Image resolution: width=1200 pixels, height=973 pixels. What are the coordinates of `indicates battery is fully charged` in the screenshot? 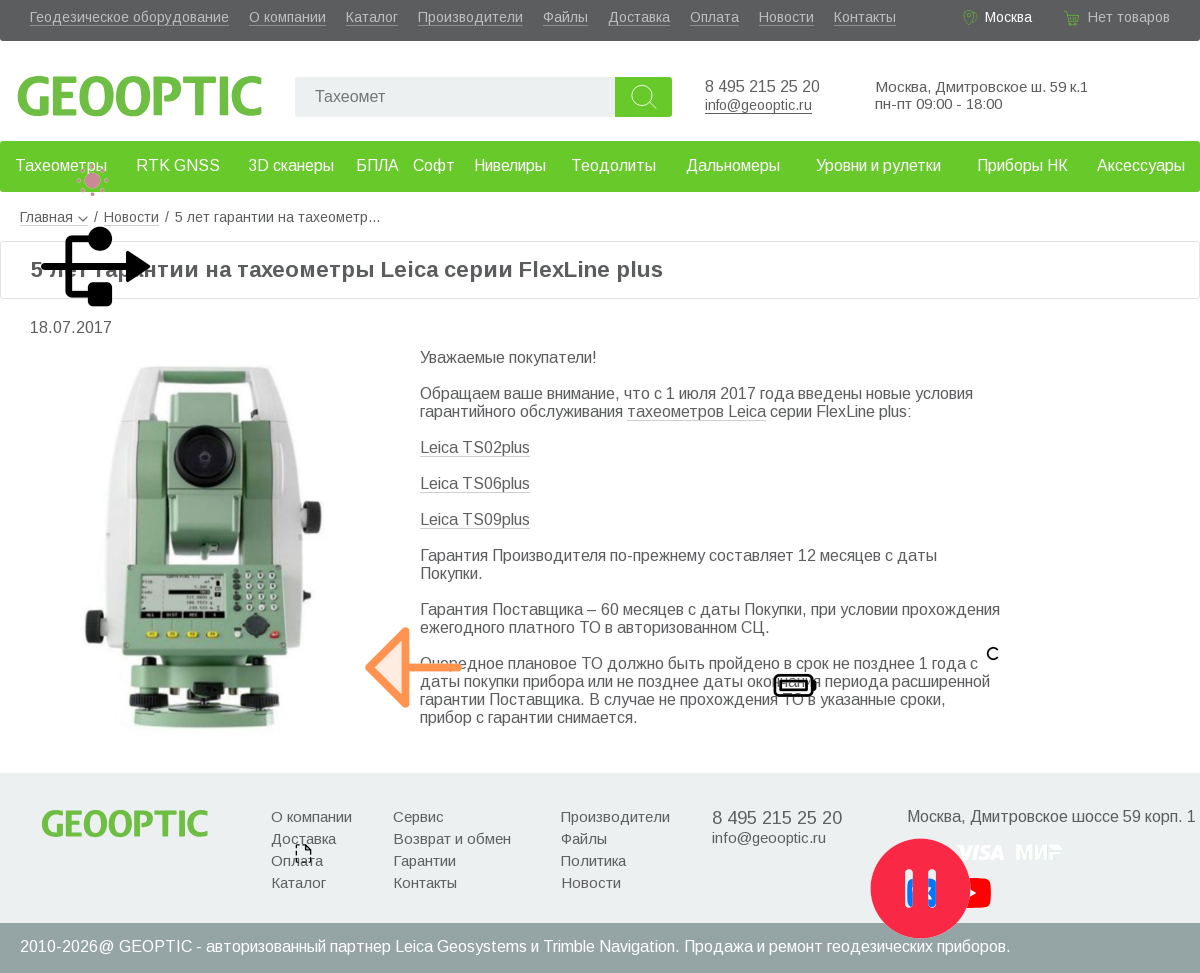 It's located at (795, 684).